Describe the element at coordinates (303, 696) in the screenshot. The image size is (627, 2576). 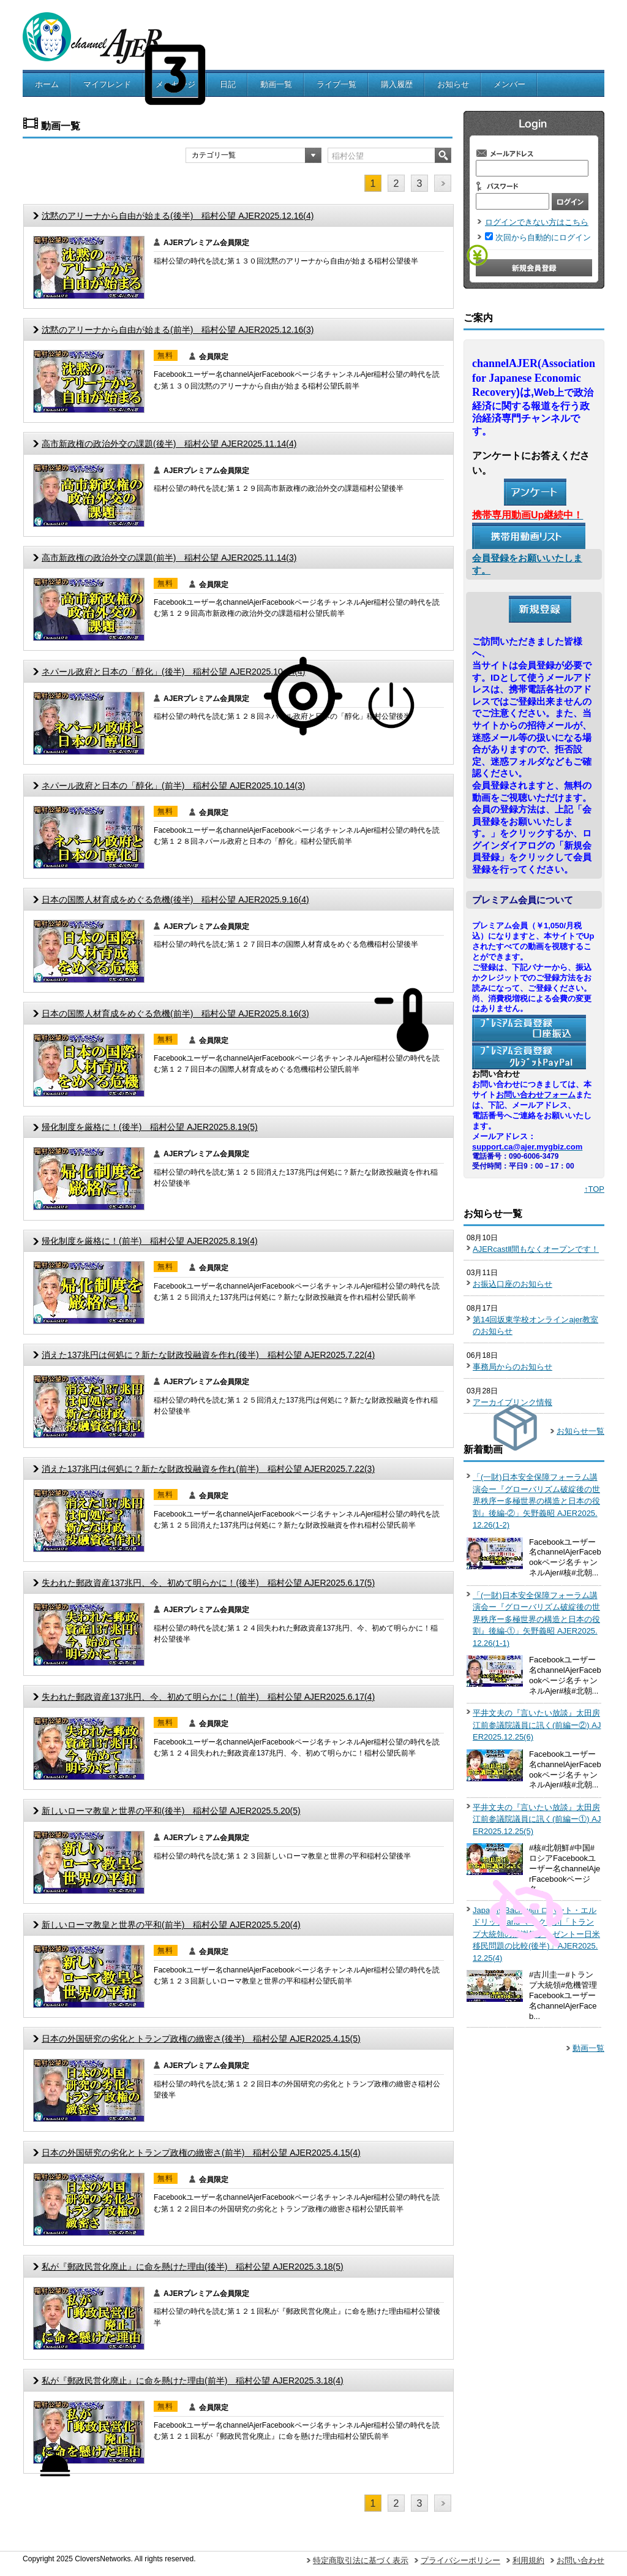
I see `center map on current location` at that location.